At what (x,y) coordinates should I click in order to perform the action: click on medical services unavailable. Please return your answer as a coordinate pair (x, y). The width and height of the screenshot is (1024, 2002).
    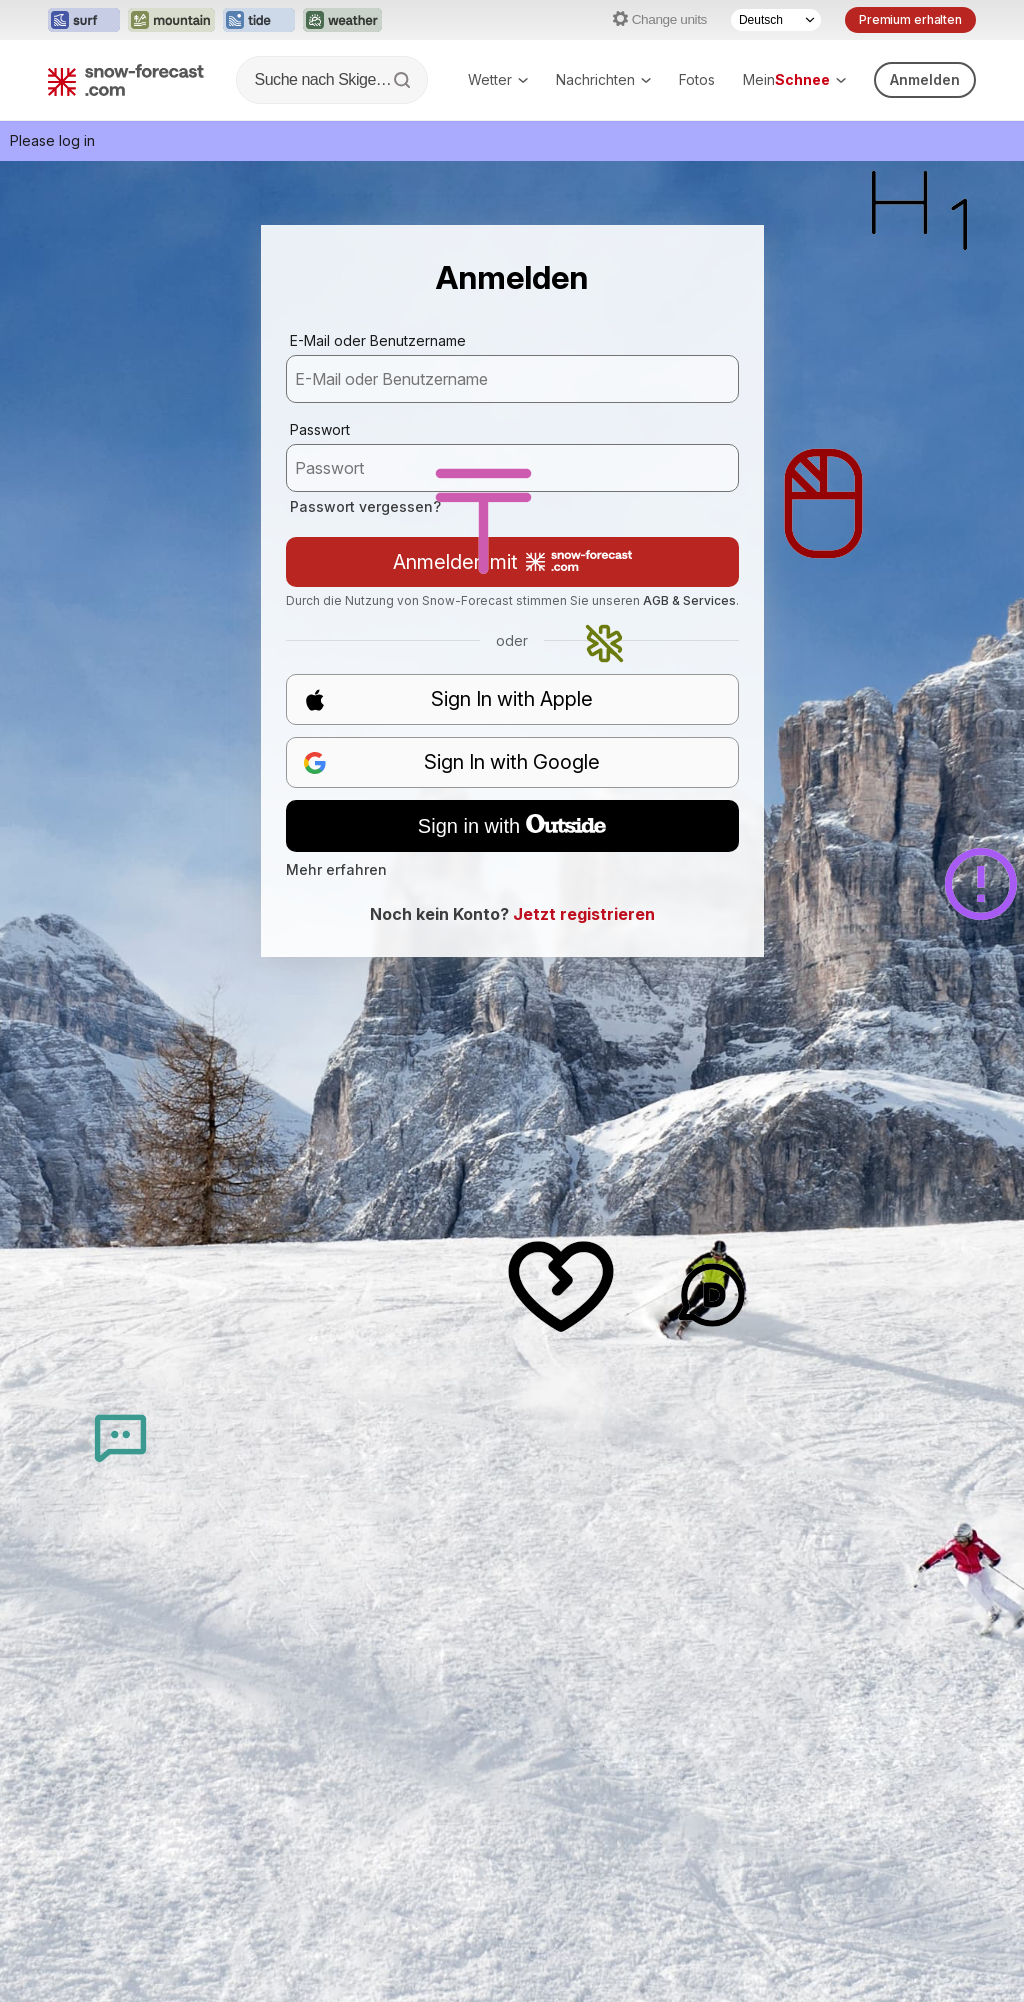
    Looking at the image, I should click on (604, 643).